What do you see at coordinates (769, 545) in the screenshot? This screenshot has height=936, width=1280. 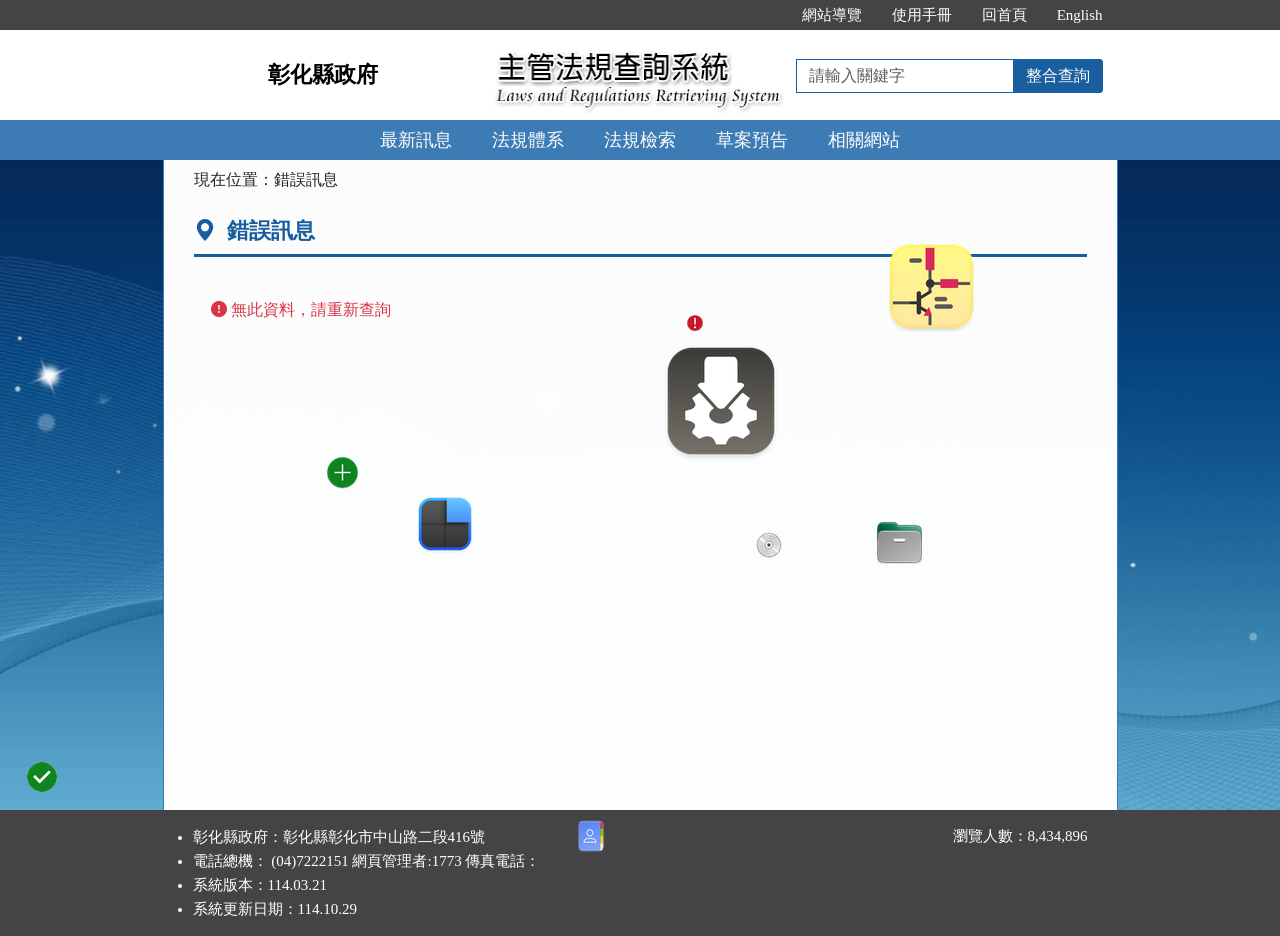 I see `indicates a DVD+R disc drive or media` at bounding box center [769, 545].